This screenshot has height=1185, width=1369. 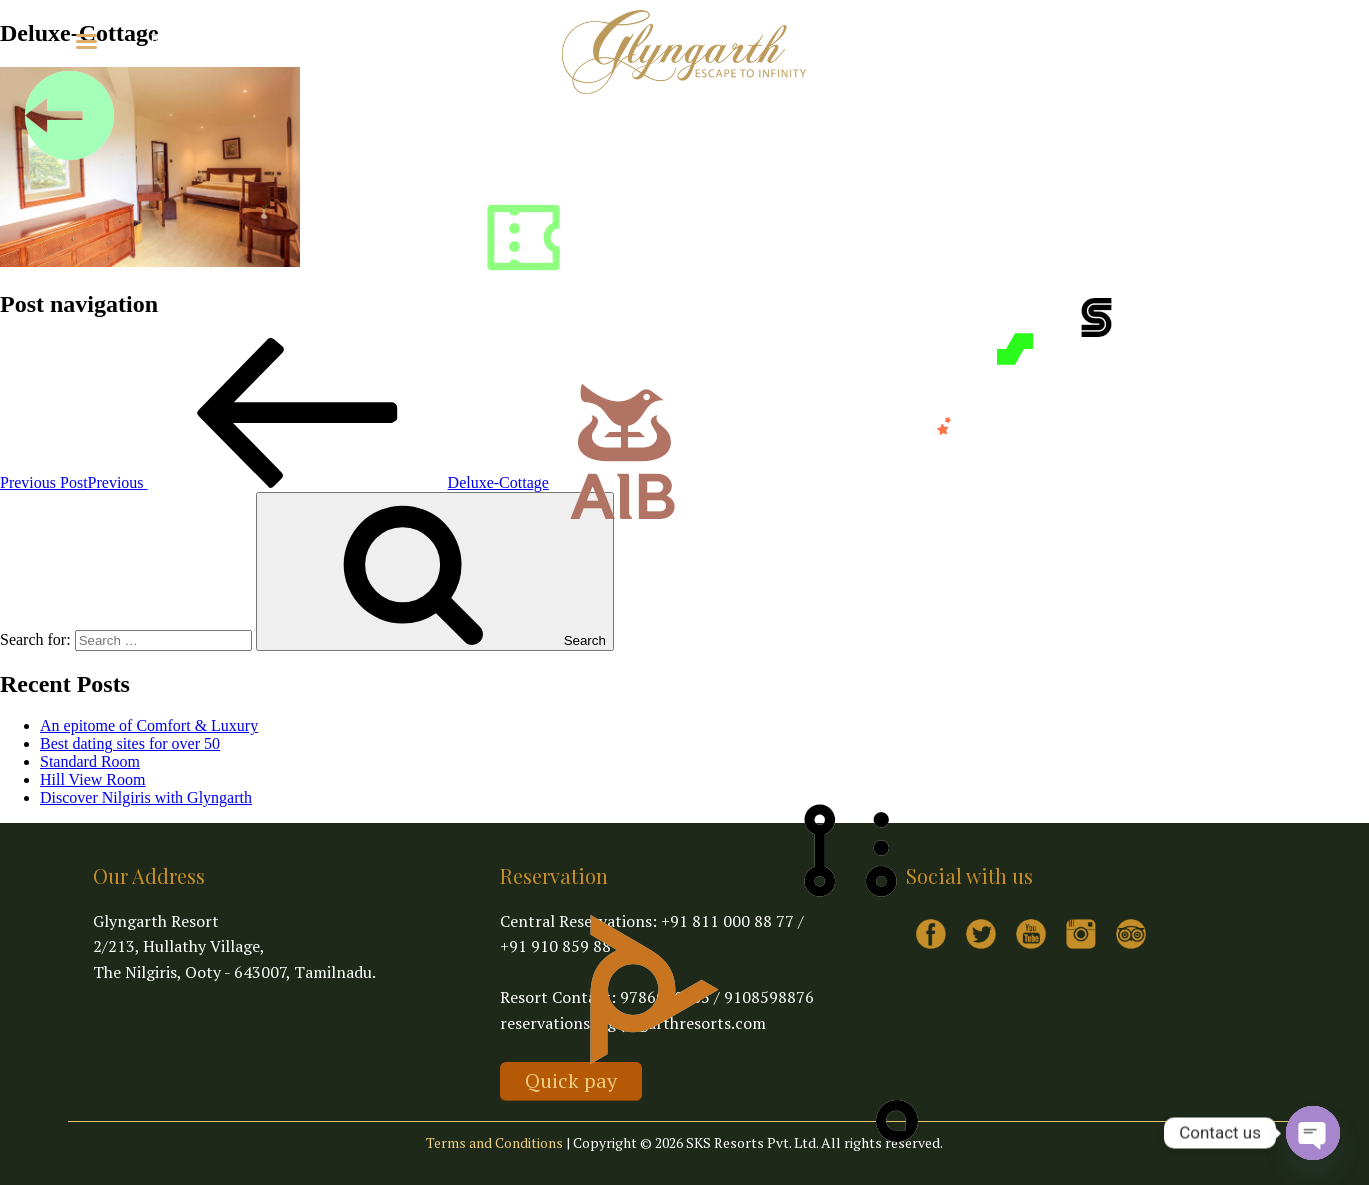 What do you see at coordinates (622, 451) in the screenshot?
I see `AIB (Allied Irish Banks) logo` at bounding box center [622, 451].